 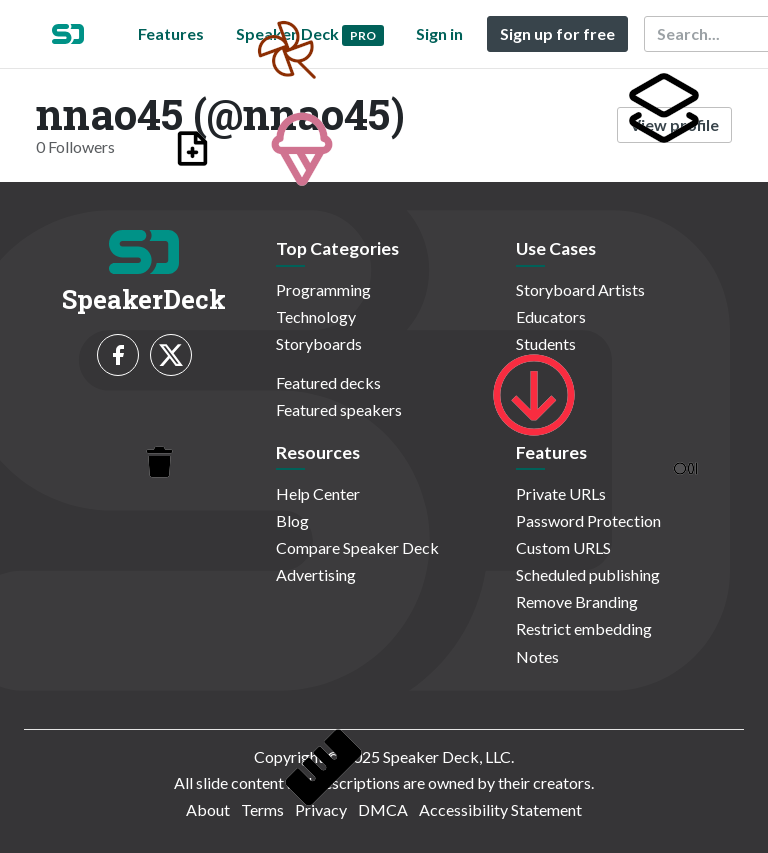 What do you see at coordinates (192, 148) in the screenshot?
I see `create a new file` at bounding box center [192, 148].